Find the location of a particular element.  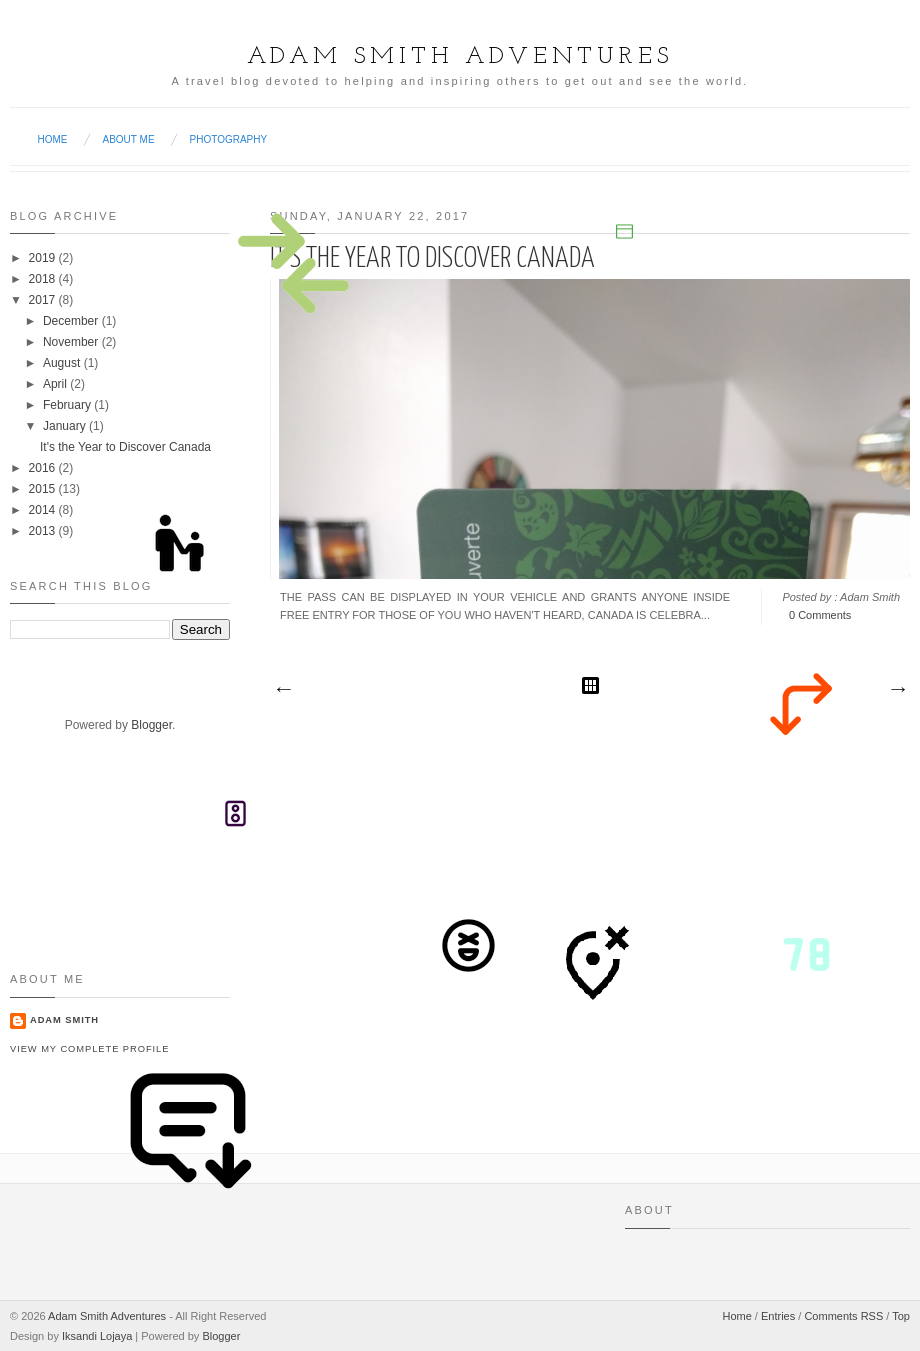

remove a saved location is located at coordinates (593, 962).